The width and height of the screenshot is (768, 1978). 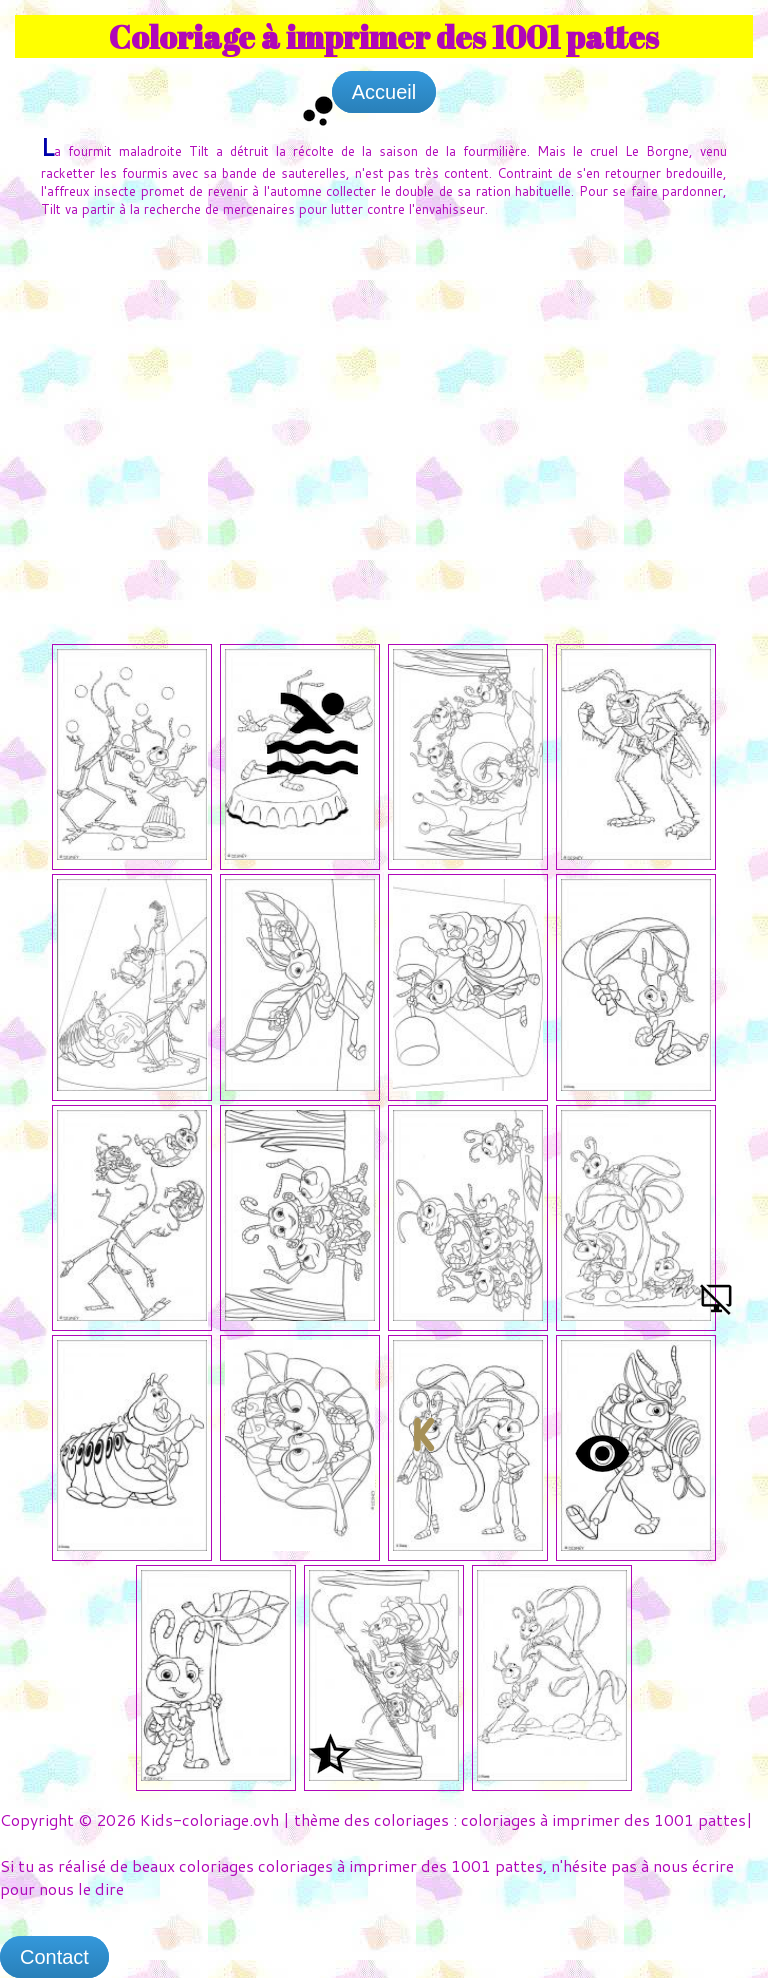 What do you see at coordinates (330, 1754) in the screenshot?
I see `indicates a partial or half-star rating` at bounding box center [330, 1754].